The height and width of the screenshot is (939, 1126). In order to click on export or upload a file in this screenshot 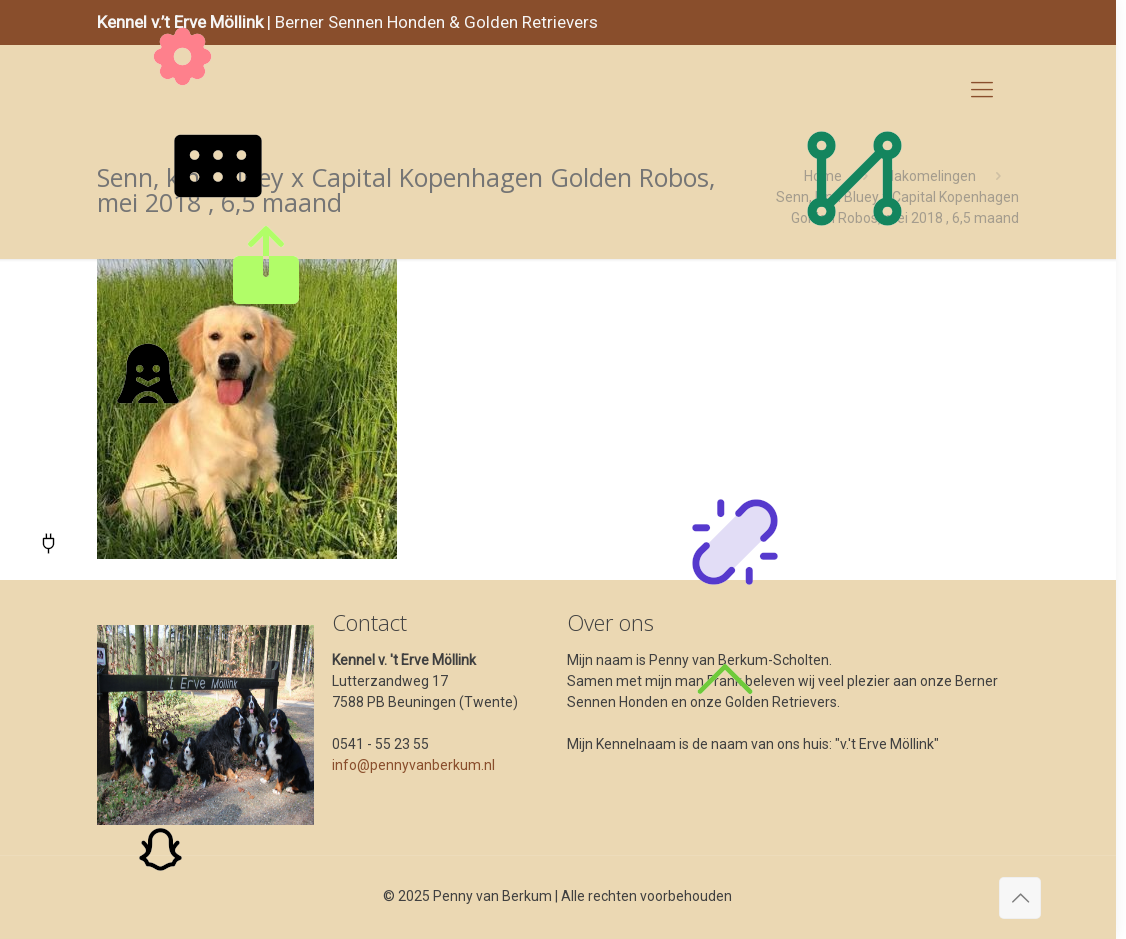, I will do `click(266, 268)`.